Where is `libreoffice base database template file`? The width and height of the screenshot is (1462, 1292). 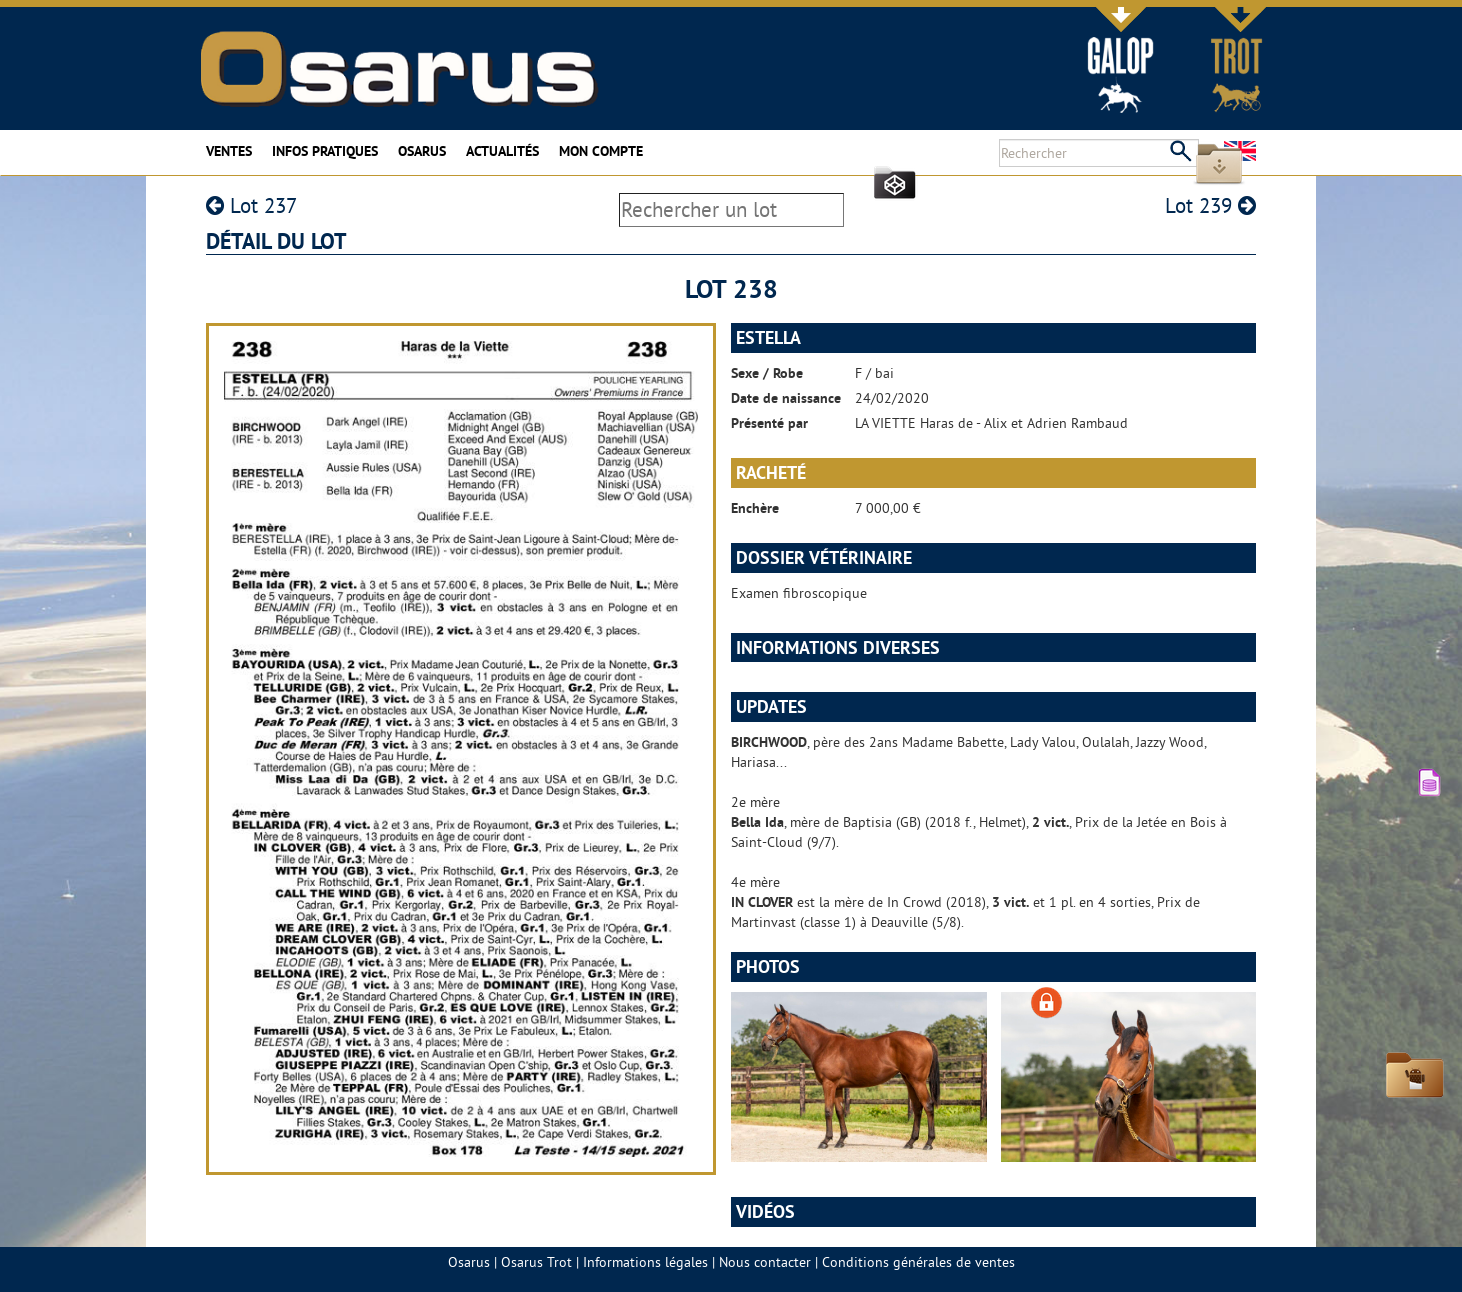 libreoffice base database template file is located at coordinates (1429, 782).